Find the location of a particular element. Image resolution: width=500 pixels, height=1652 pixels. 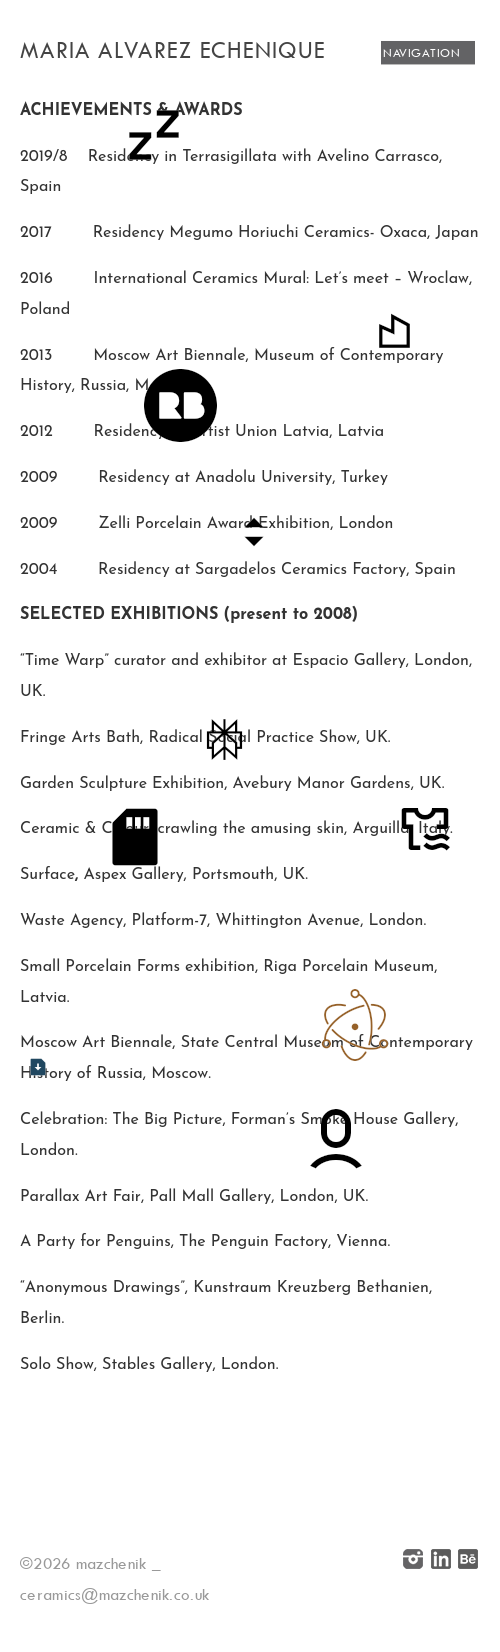

open the Redbubble app is located at coordinates (180, 405).